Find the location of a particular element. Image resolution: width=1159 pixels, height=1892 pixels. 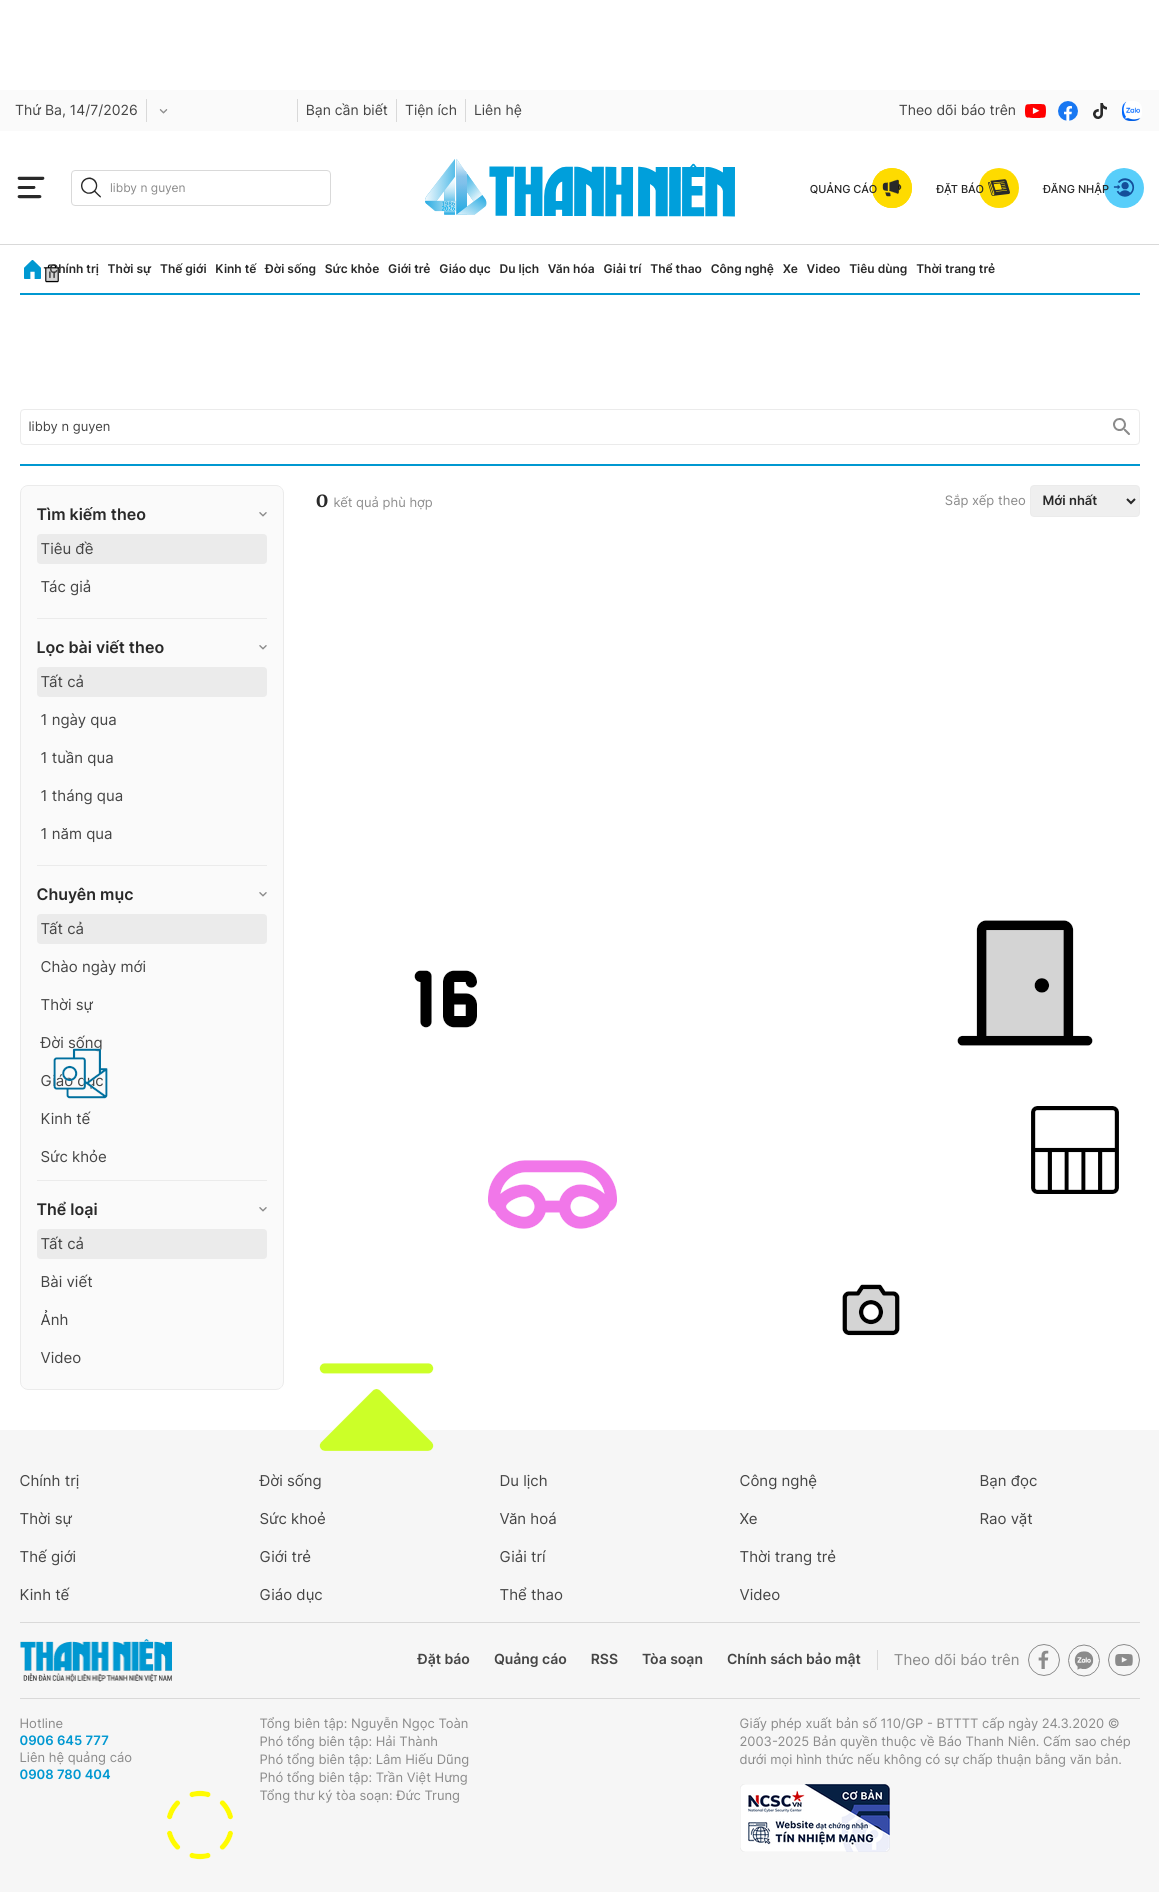

indicates loading or processing in progress is located at coordinates (200, 1825).